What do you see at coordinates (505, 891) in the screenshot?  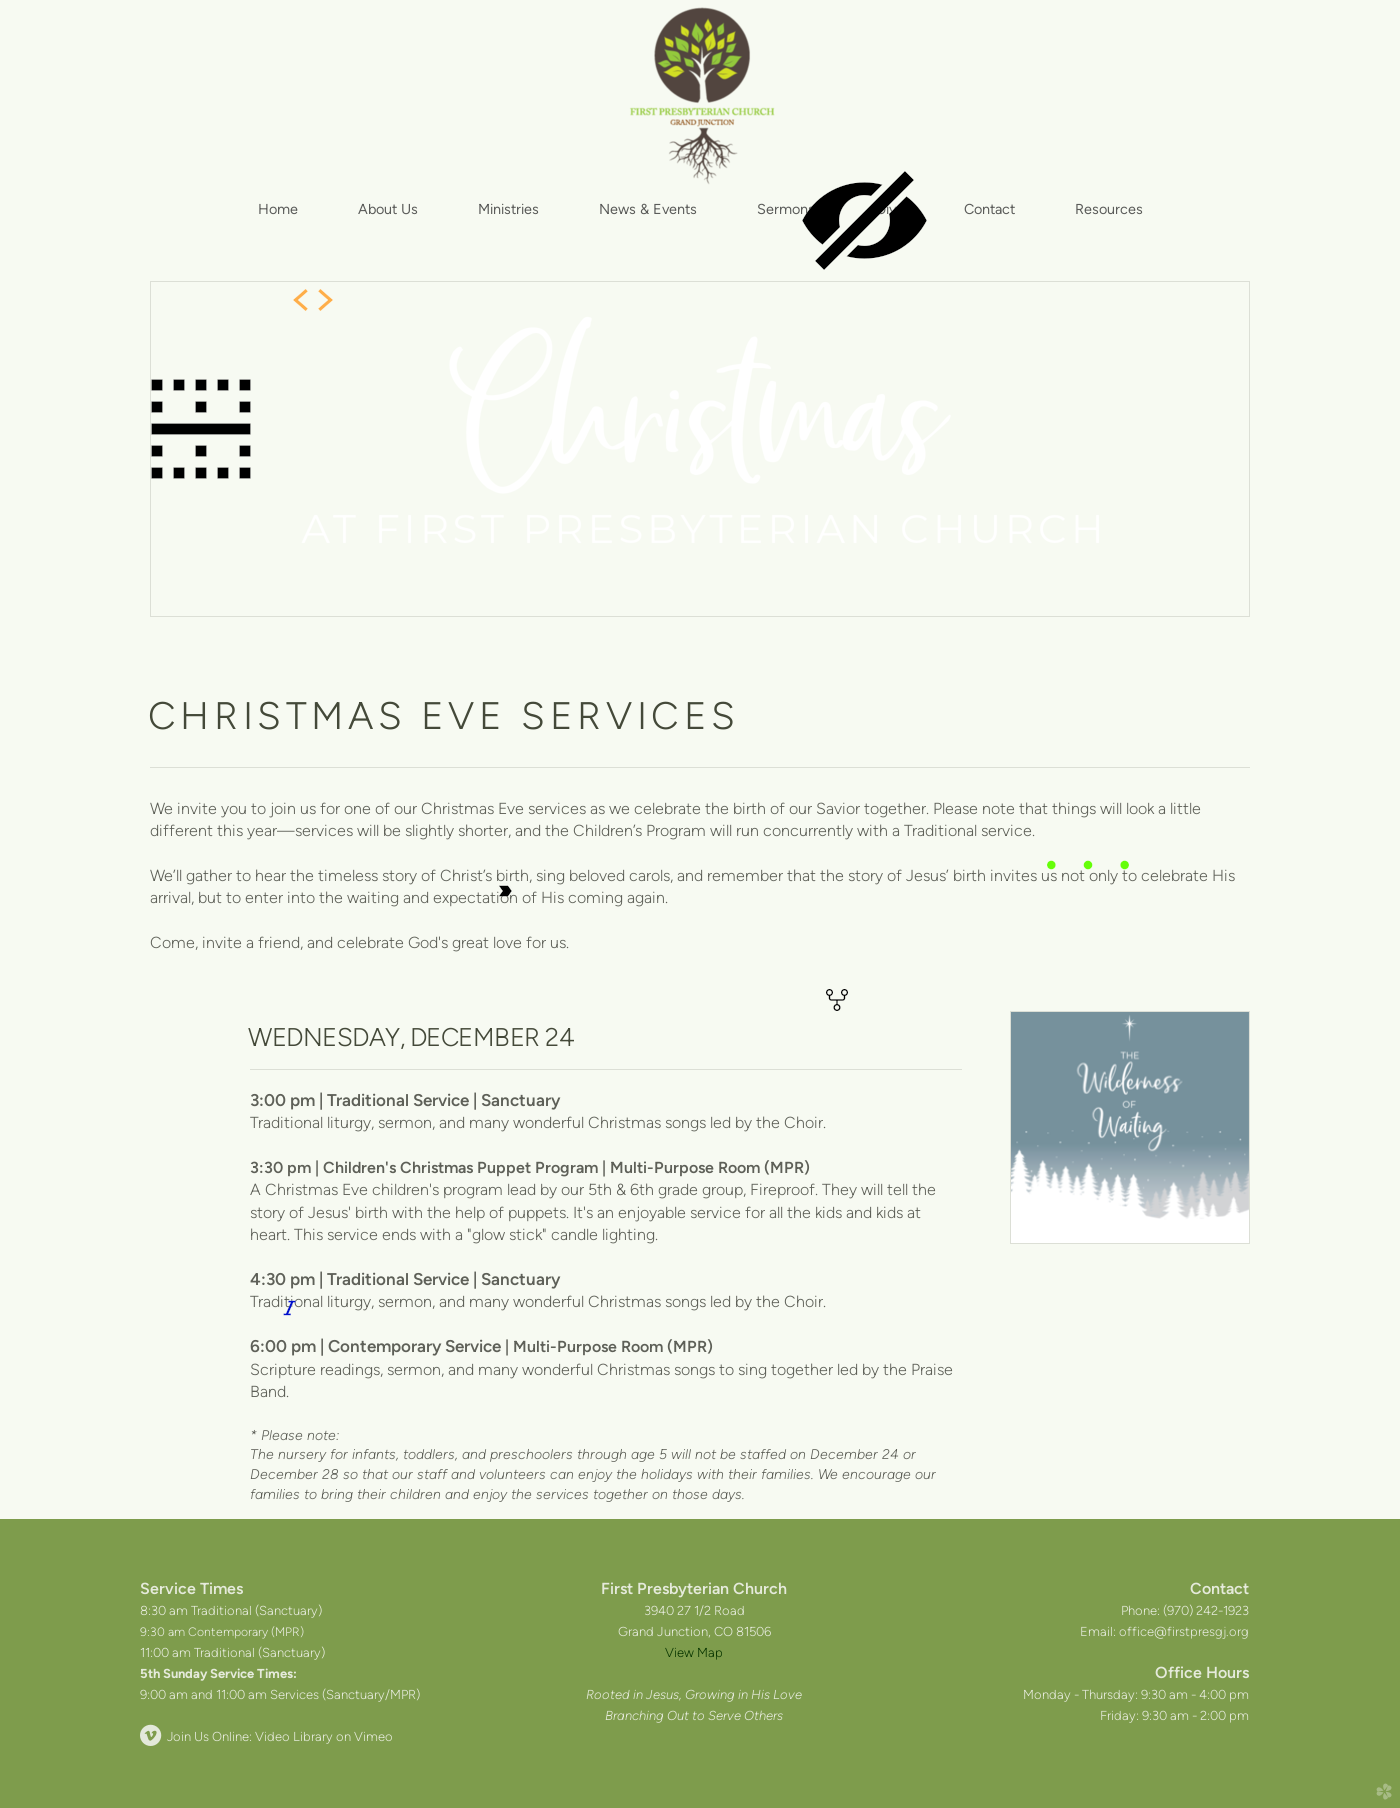 I see `mark message as important` at bounding box center [505, 891].